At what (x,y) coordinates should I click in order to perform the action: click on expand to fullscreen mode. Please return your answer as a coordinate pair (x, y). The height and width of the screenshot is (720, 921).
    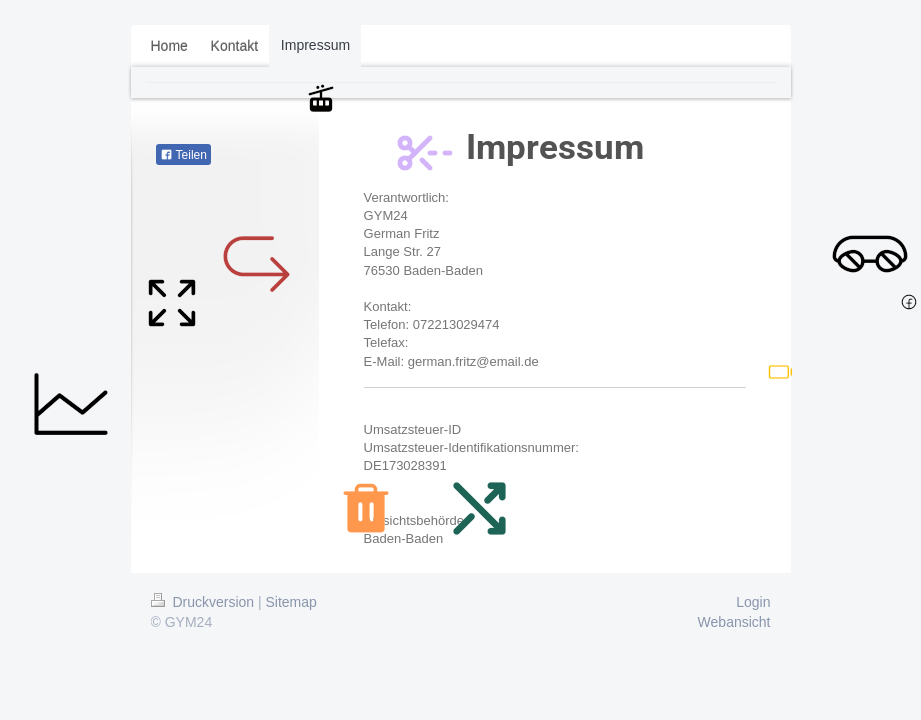
    Looking at the image, I should click on (172, 303).